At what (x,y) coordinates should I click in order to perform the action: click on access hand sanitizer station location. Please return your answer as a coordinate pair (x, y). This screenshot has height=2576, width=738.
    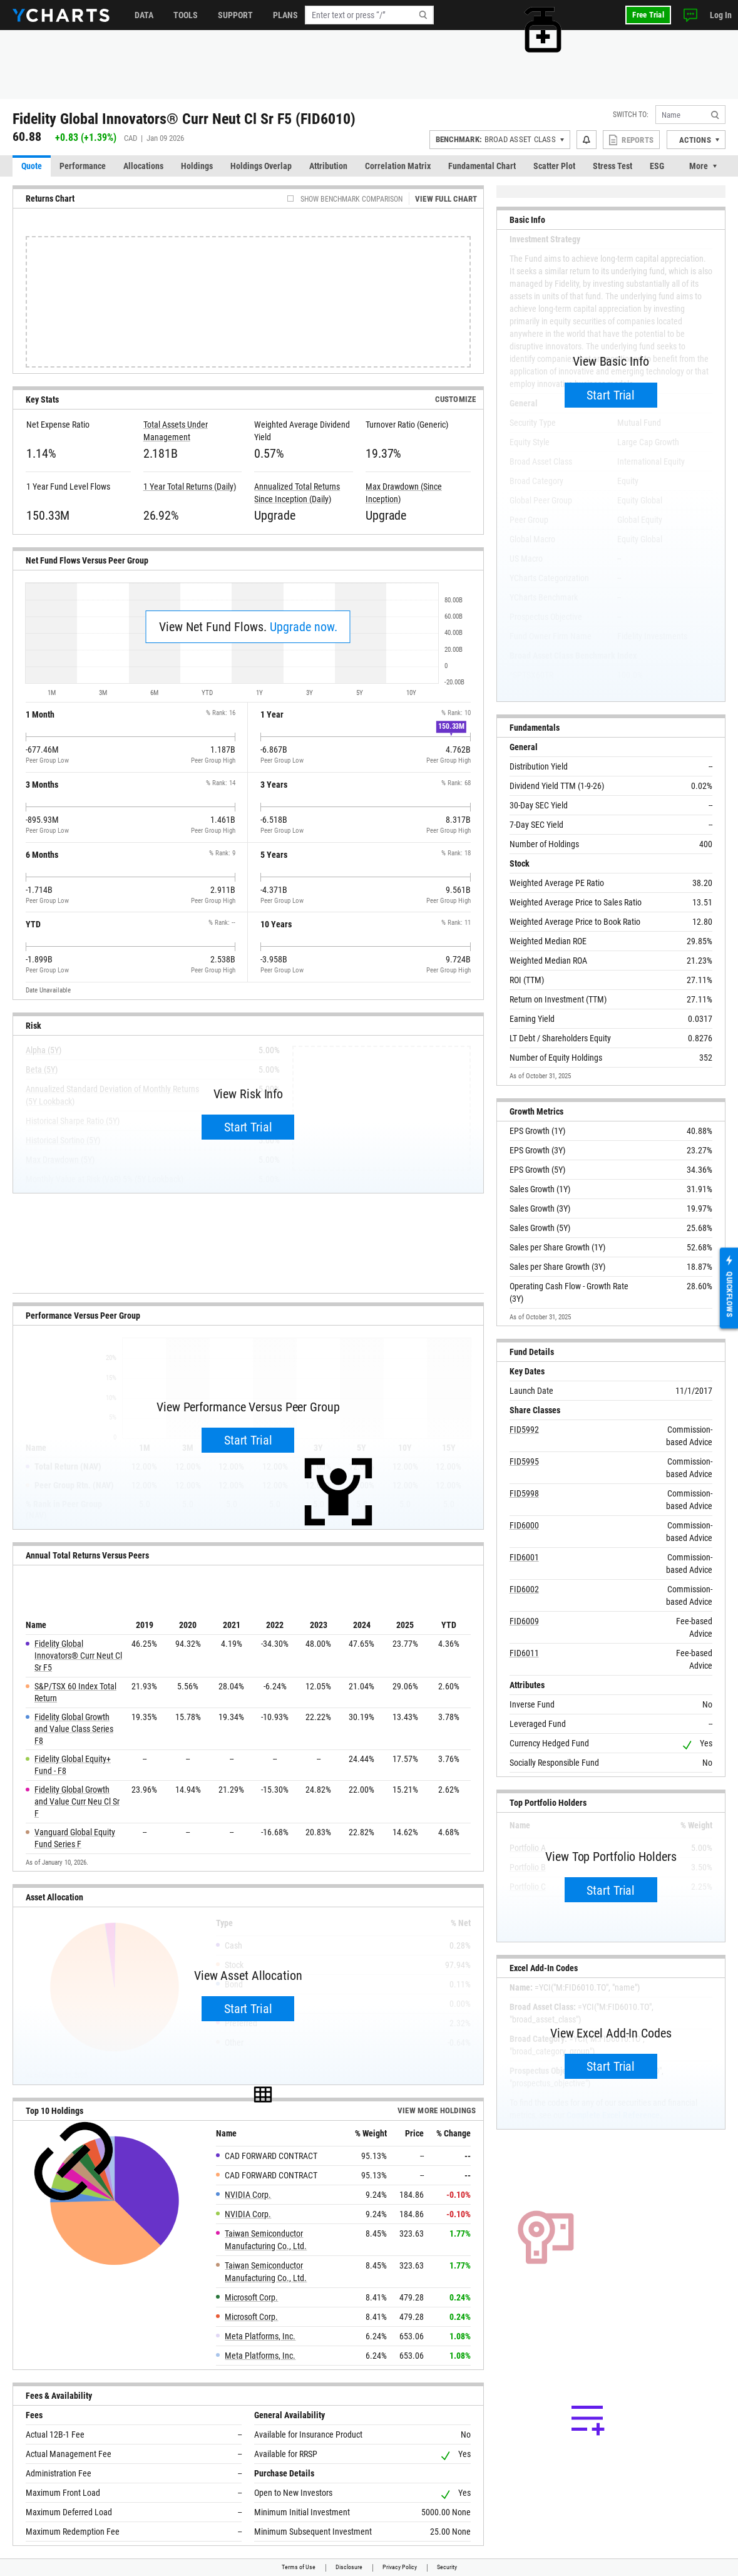
    Looking at the image, I should click on (543, 29).